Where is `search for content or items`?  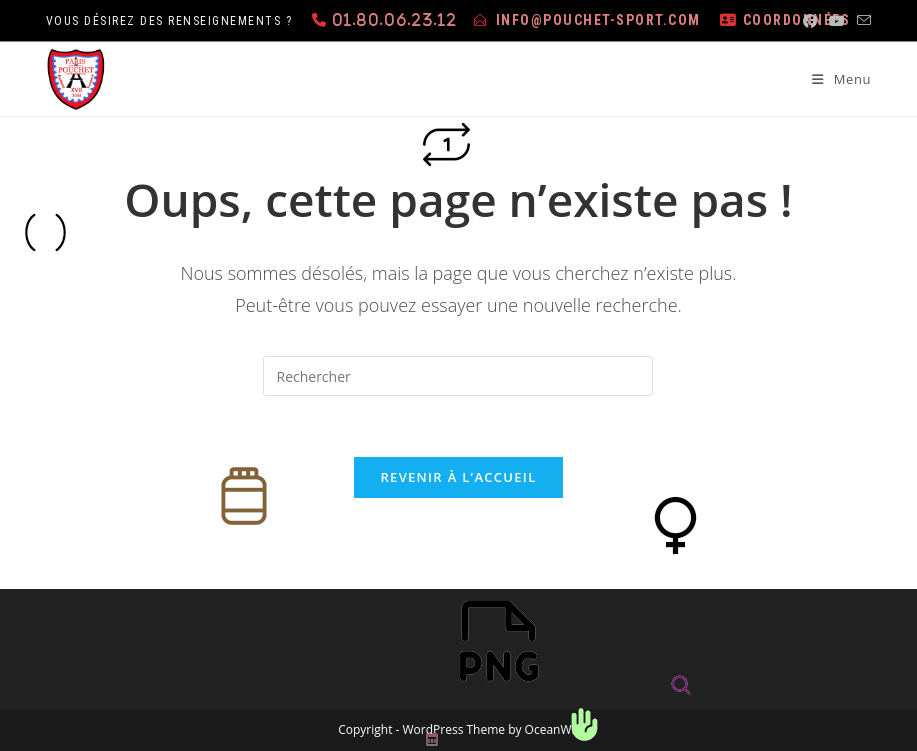
search for content or items is located at coordinates (681, 685).